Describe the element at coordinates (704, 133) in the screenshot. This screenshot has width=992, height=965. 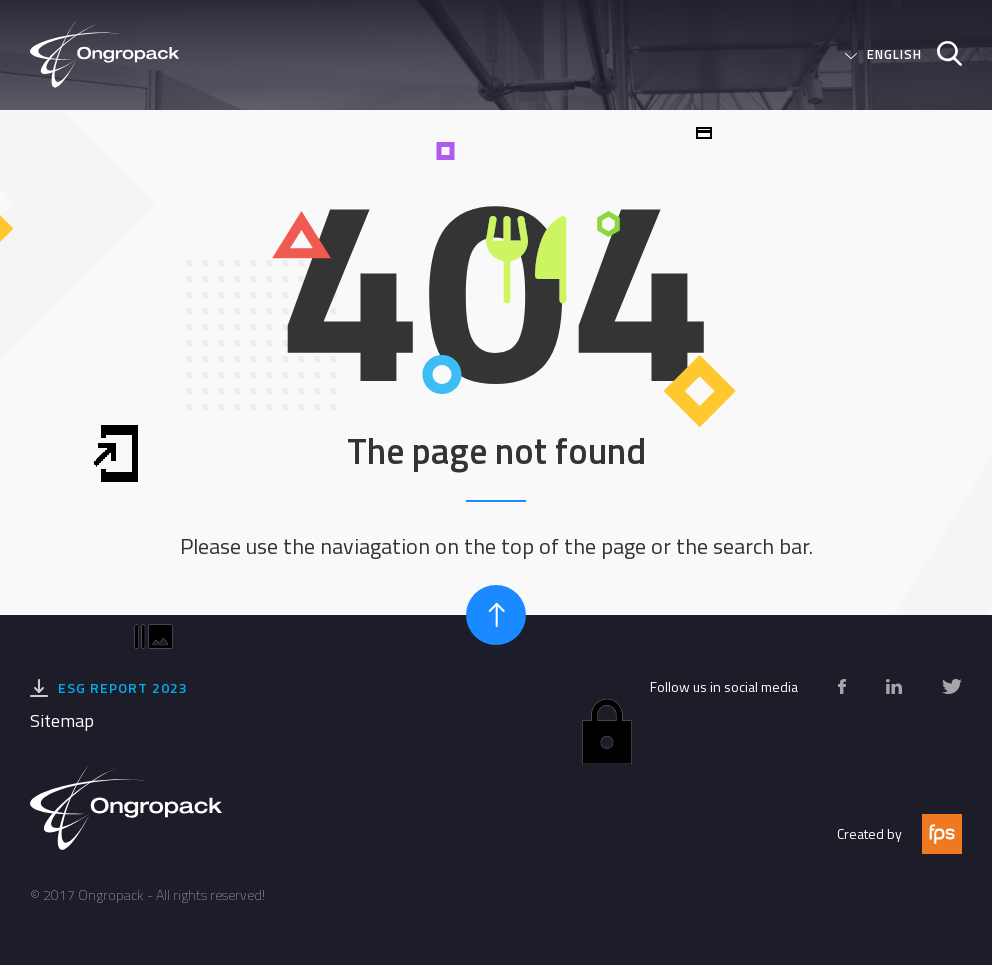
I see `access payment methods` at that location.